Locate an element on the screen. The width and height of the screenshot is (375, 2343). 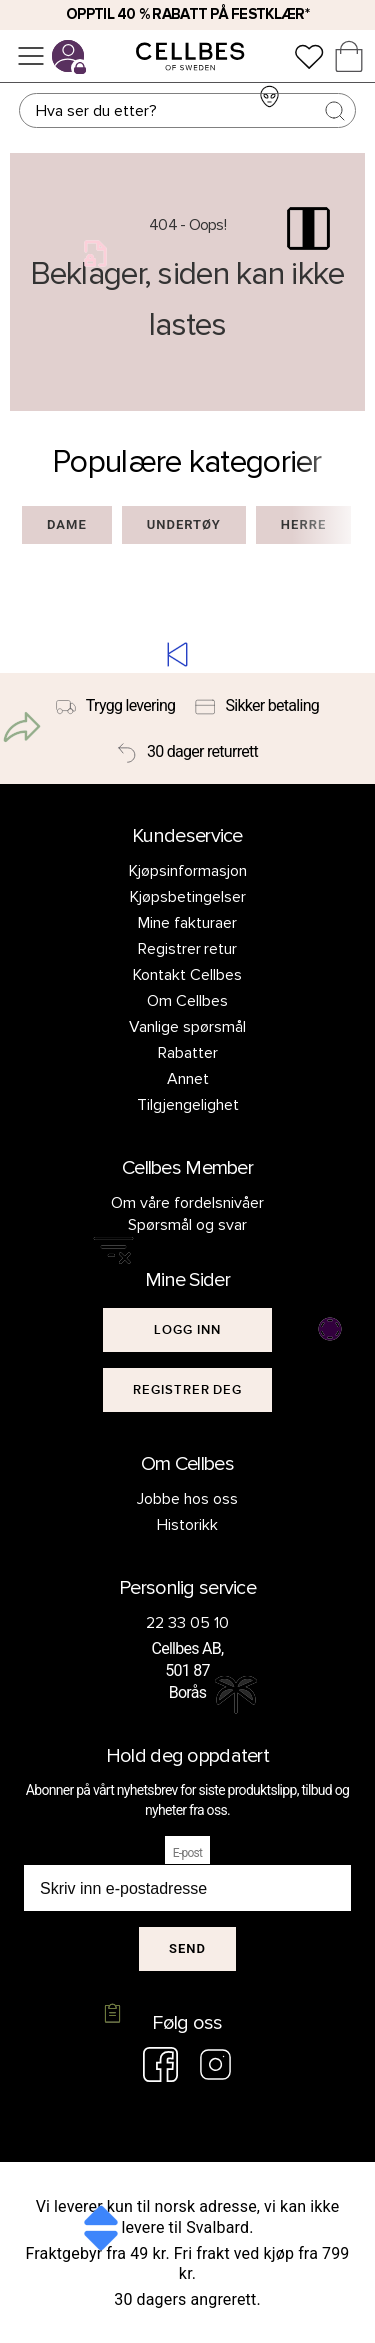
alien or extraterrestrial theme indicator is located at coordinates (269, 96).